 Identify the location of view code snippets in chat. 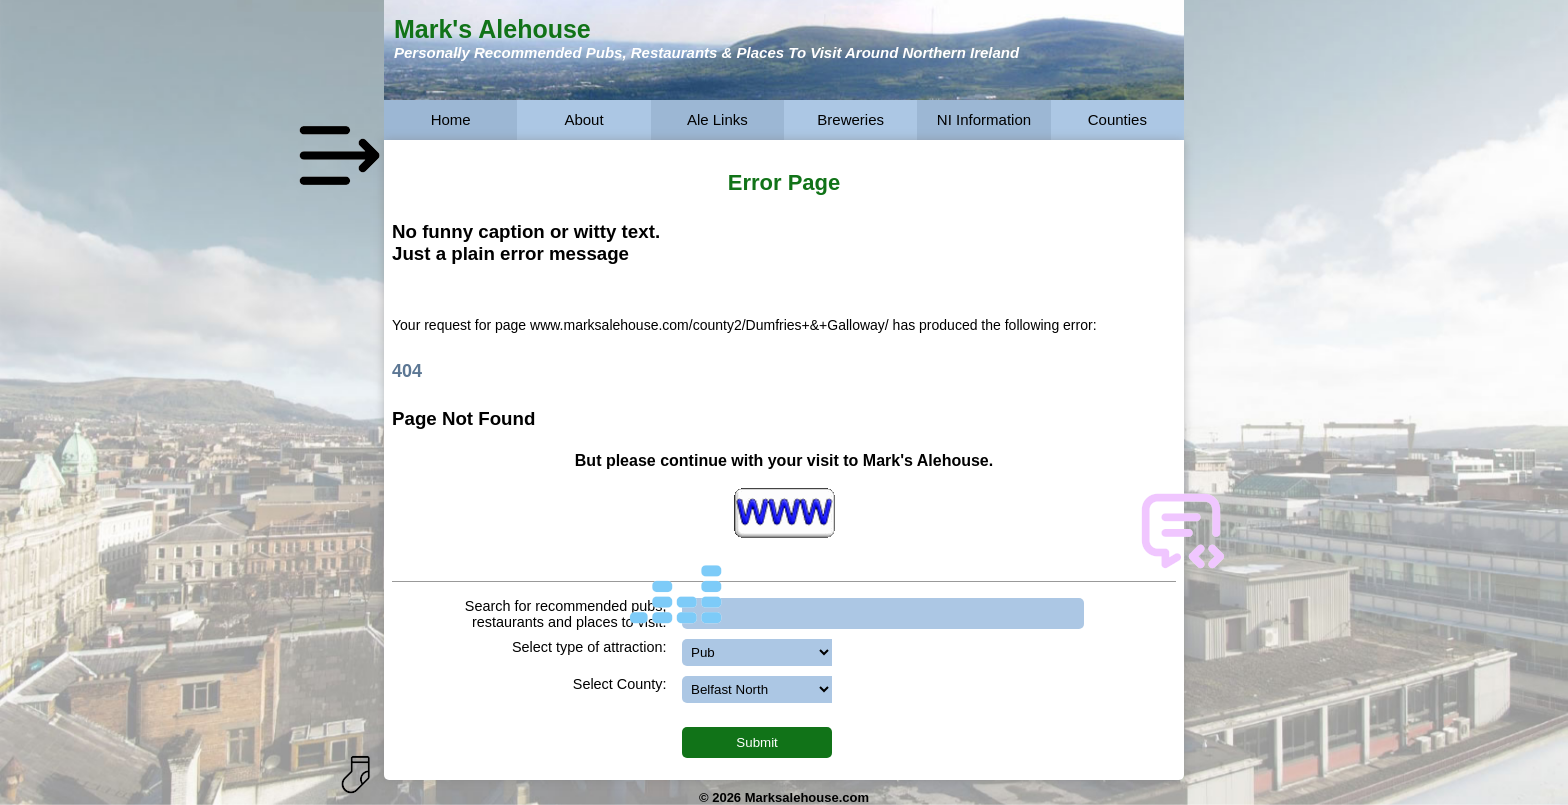
(1181, 529).